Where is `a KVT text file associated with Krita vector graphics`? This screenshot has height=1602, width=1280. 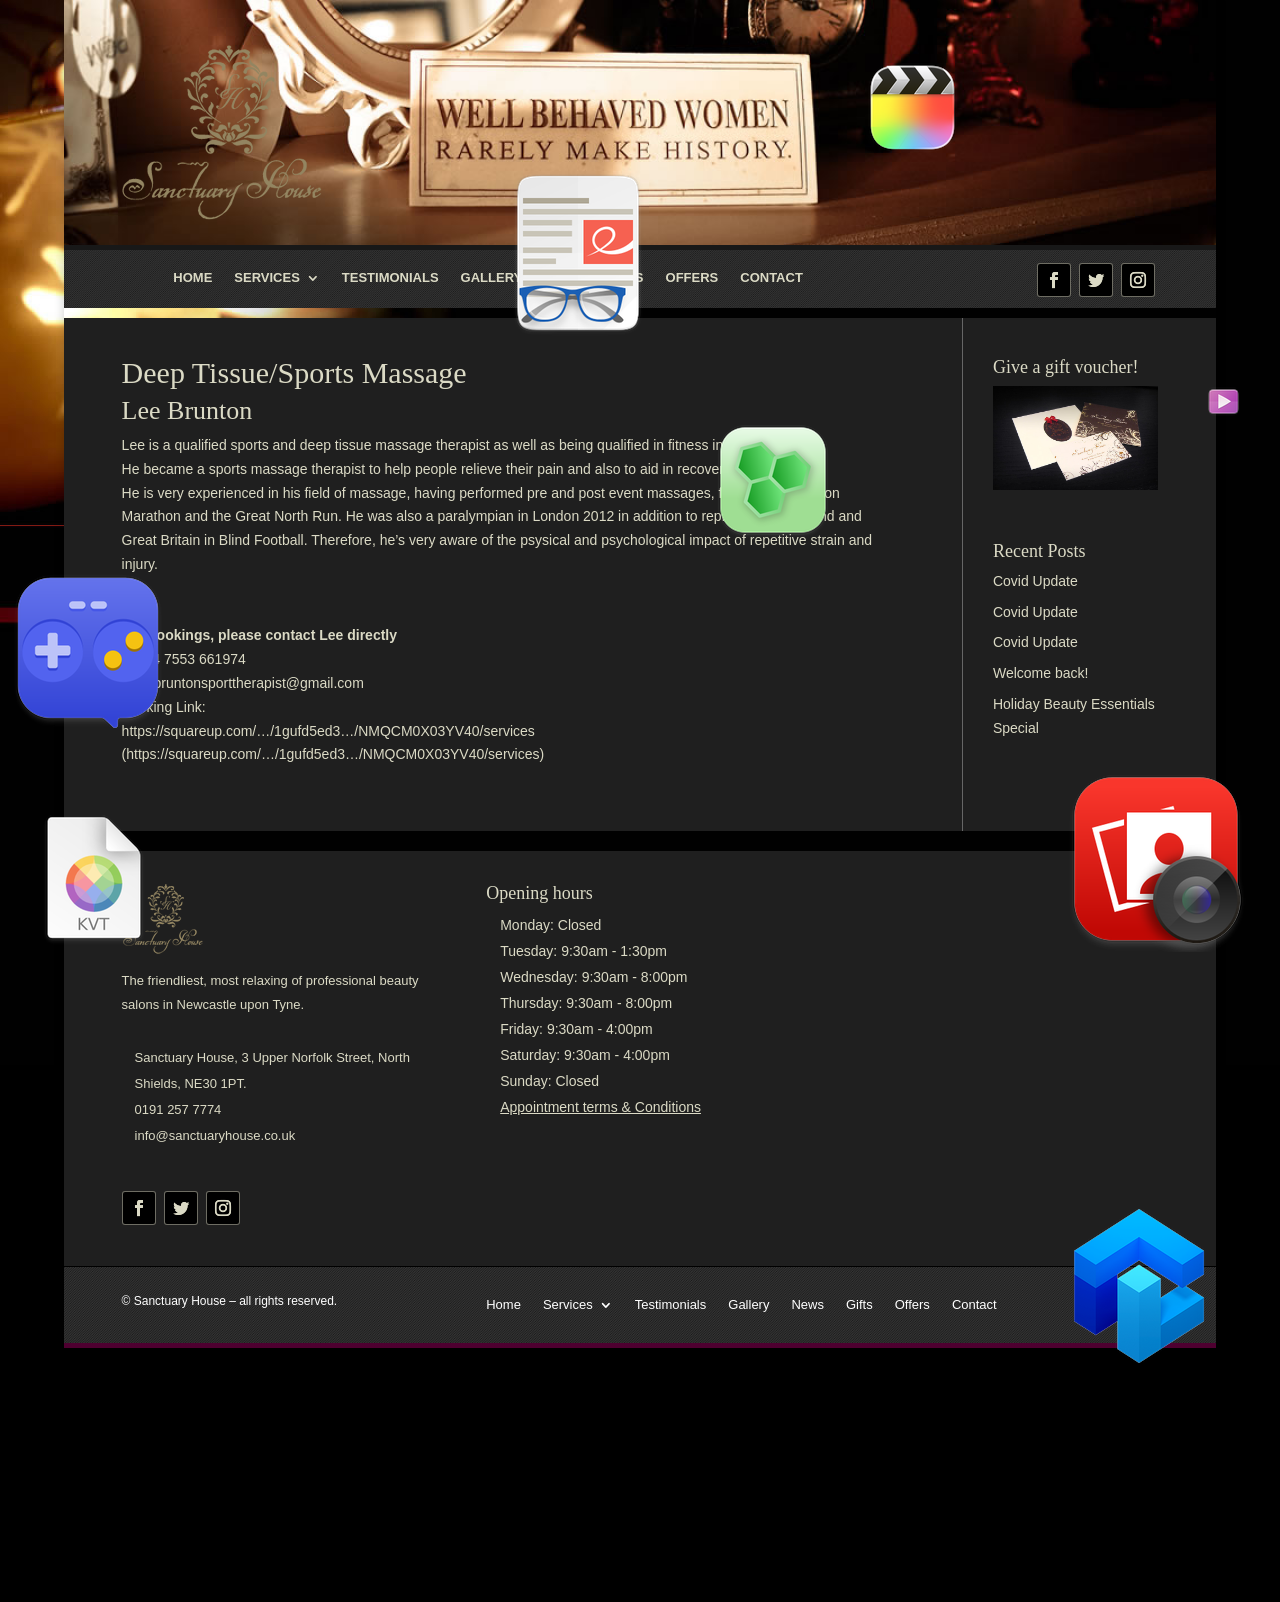
a KVT text file associated with Krita vector graphics is located at coordinates (94, 880).